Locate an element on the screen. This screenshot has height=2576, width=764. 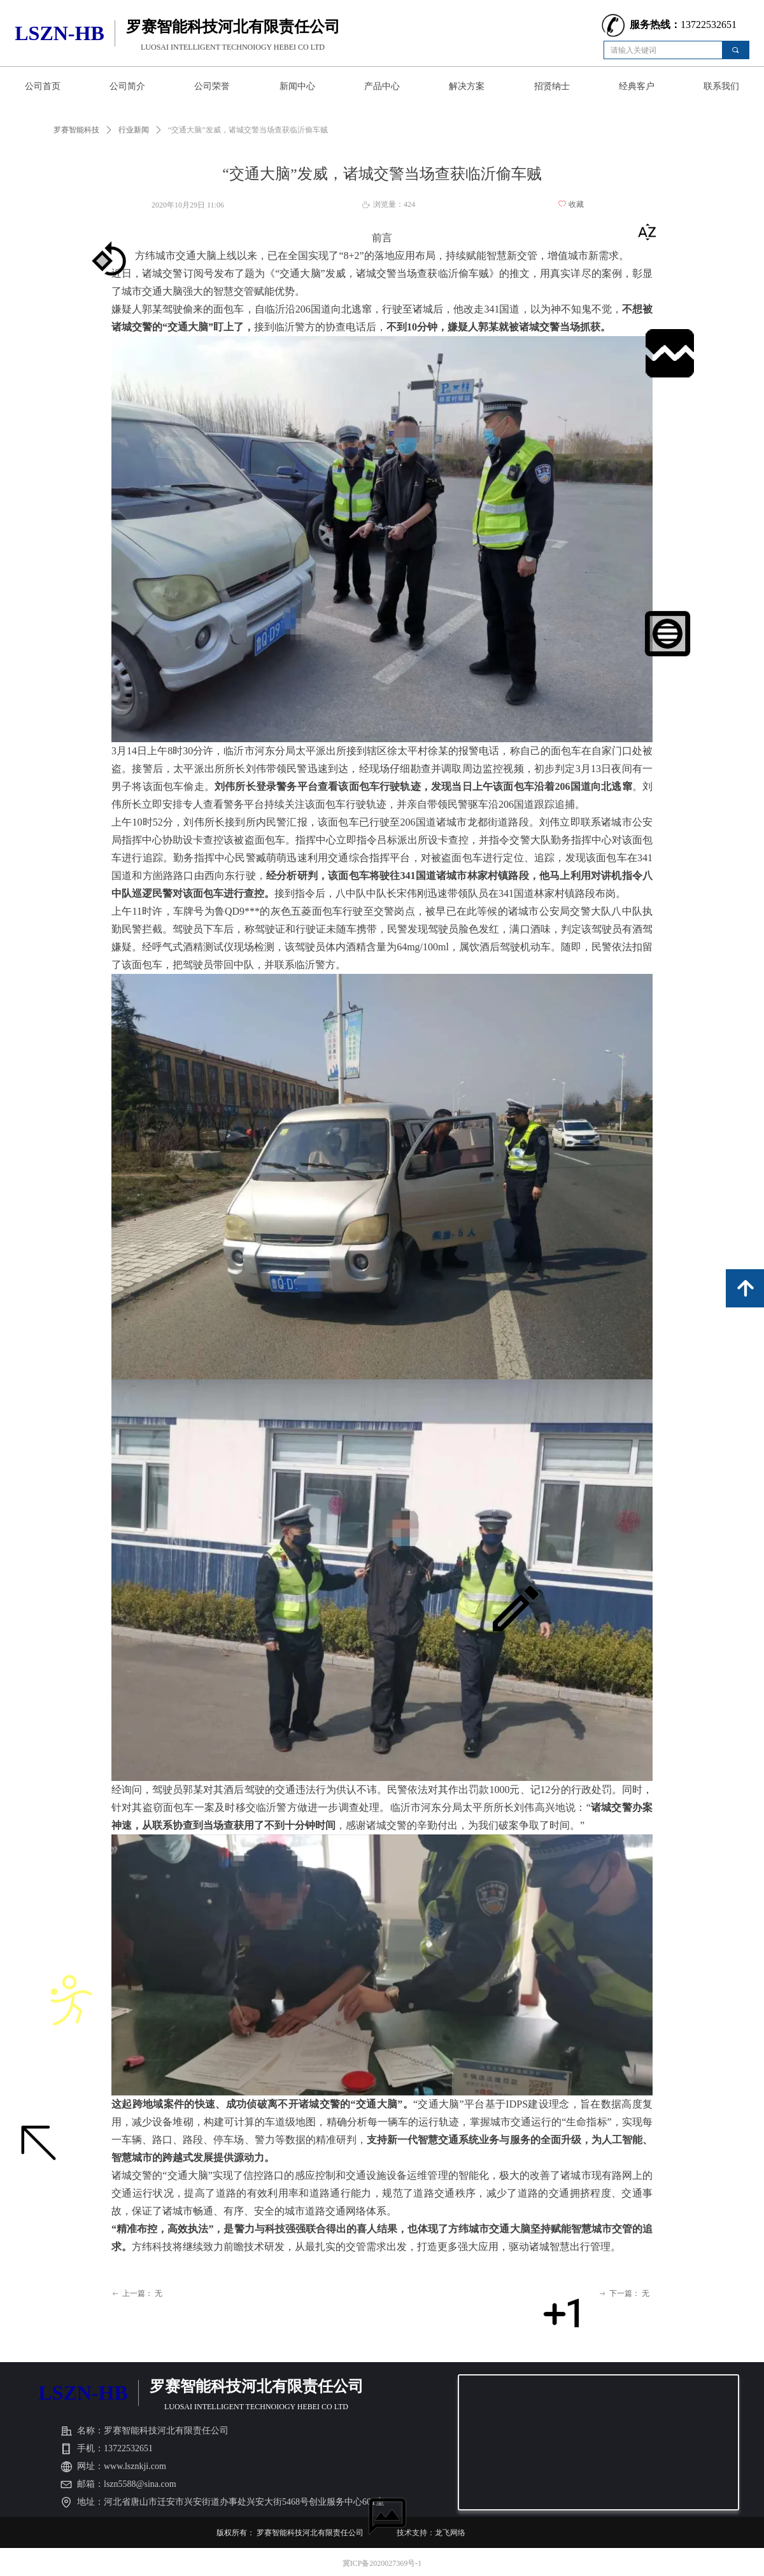
send or receive a picture message is located at coordinates (387, 2516).